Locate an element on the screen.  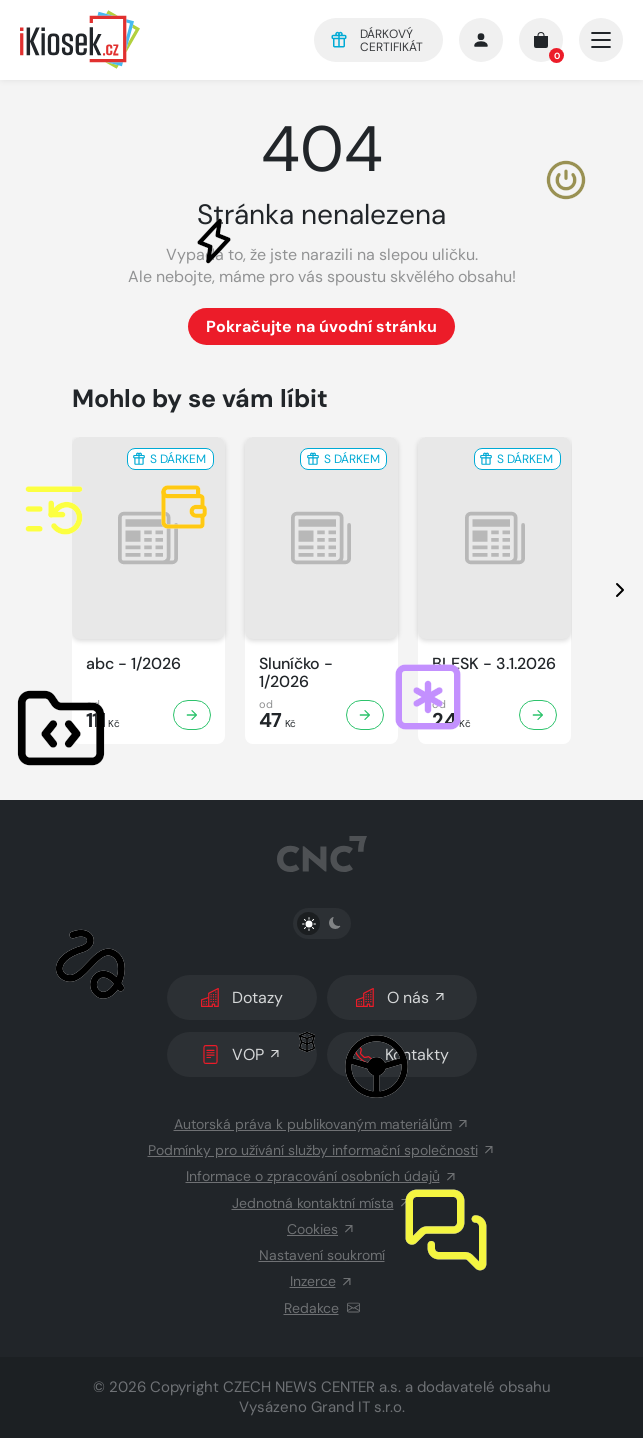
restart or reset a list to its original order is located at coordinates (54, 509).